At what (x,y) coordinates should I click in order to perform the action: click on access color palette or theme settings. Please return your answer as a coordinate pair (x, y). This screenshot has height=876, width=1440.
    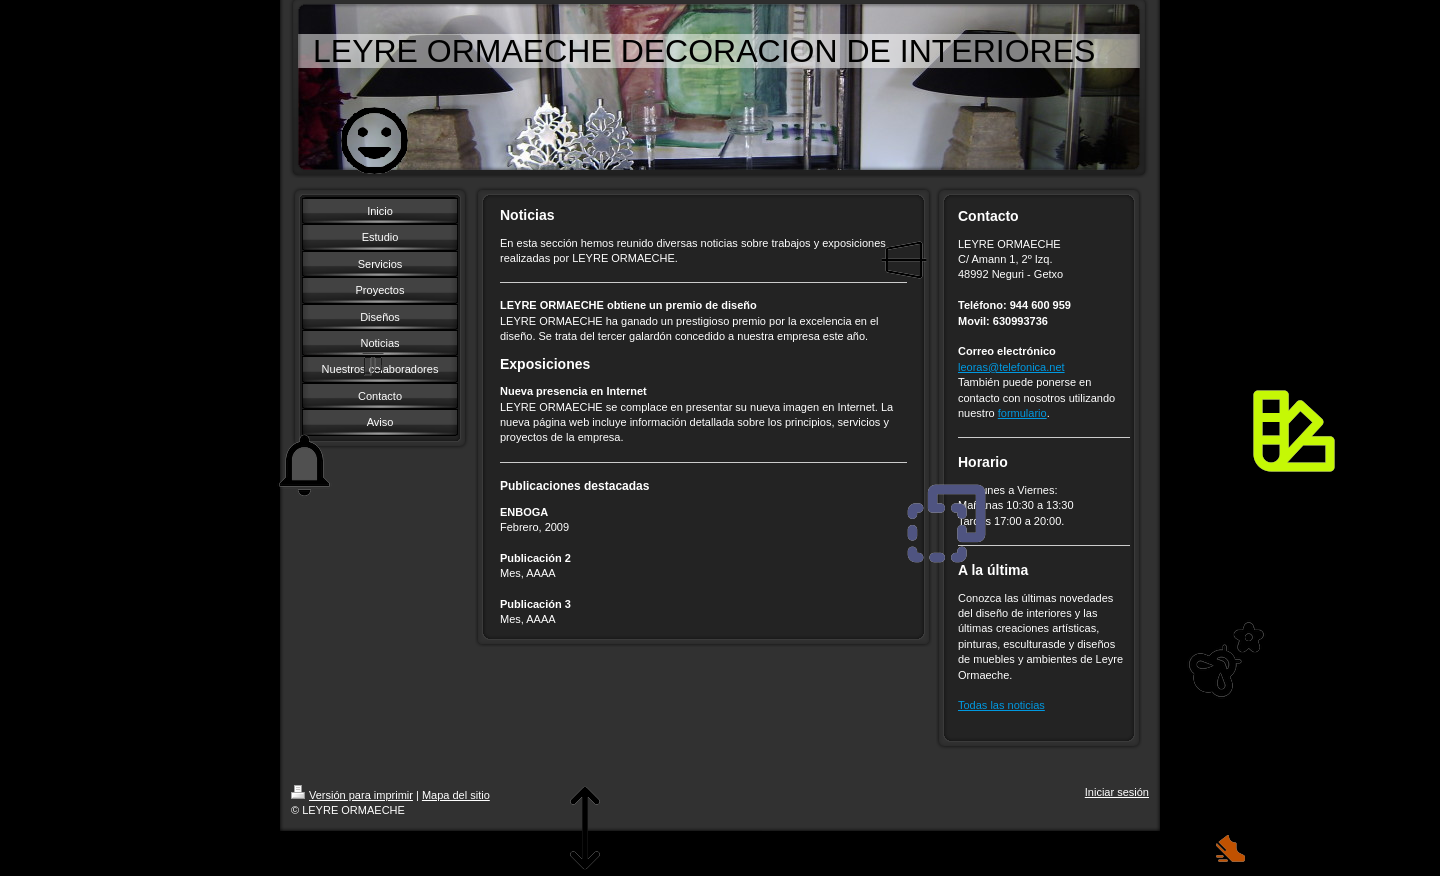
    Looking at the image, I should click on (1294, 431).